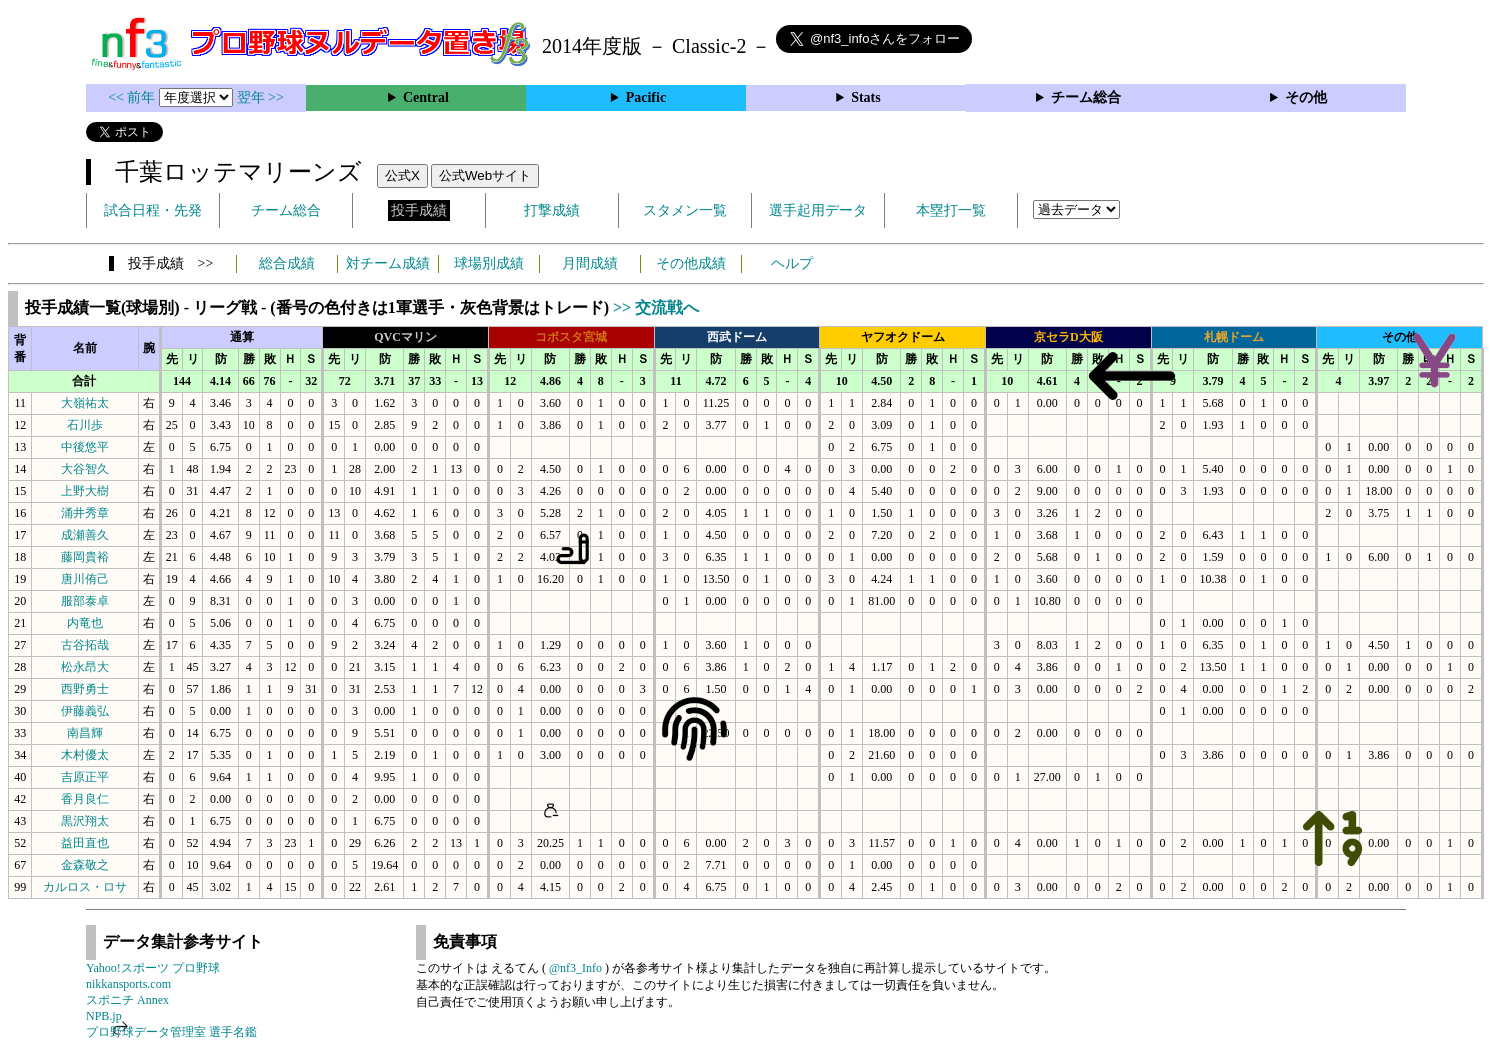  What do you see at coordinates (694, 729) in the screenshot?
I see `authenticate with biometric fingerprint` at bounding box center [694, 729].